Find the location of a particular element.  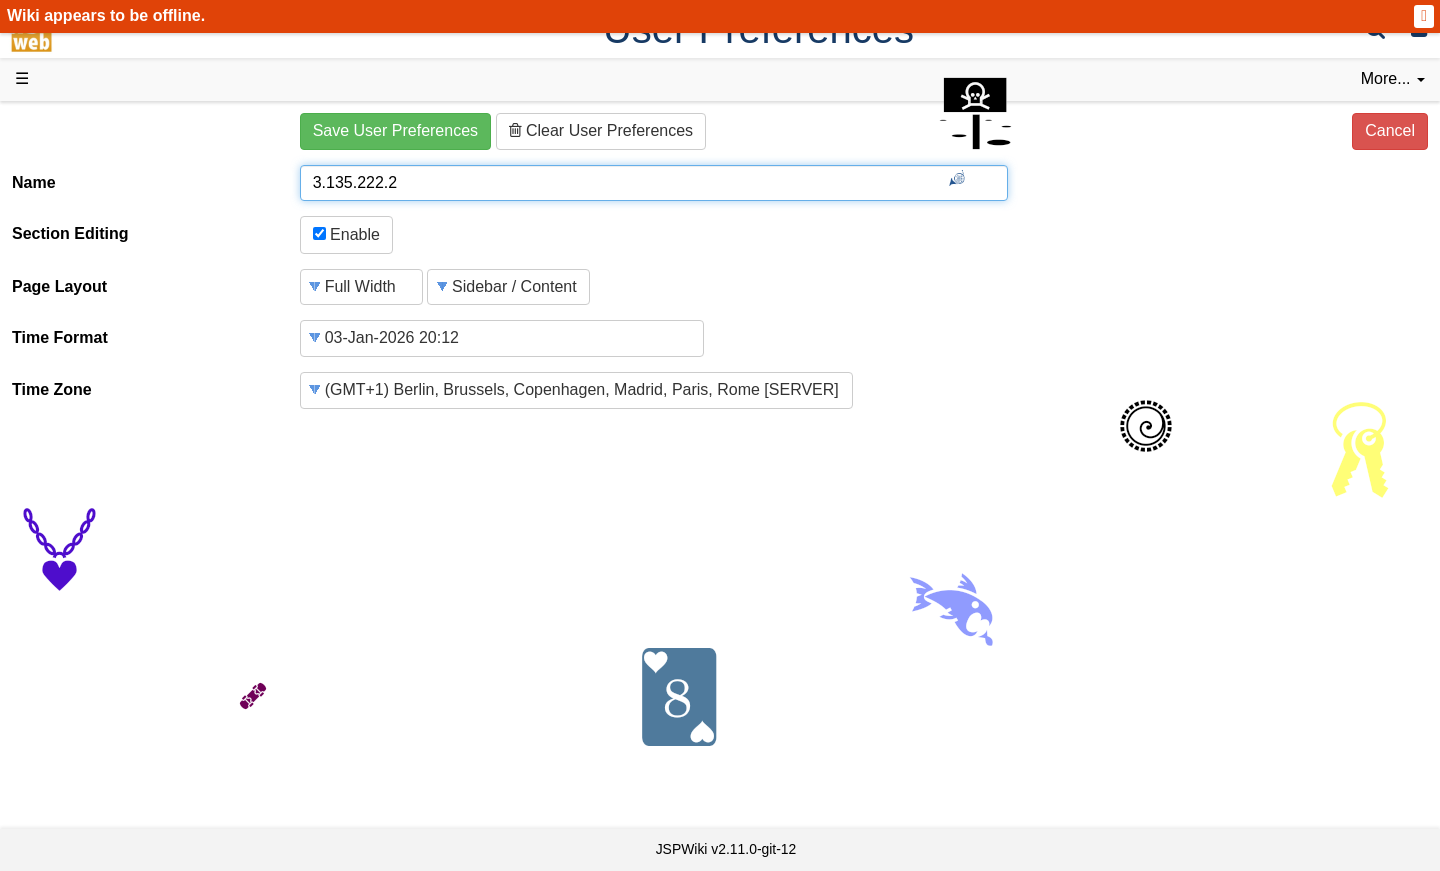

indicates a hazardous or danger zone in gameplay is located at coordinates (975, 113).